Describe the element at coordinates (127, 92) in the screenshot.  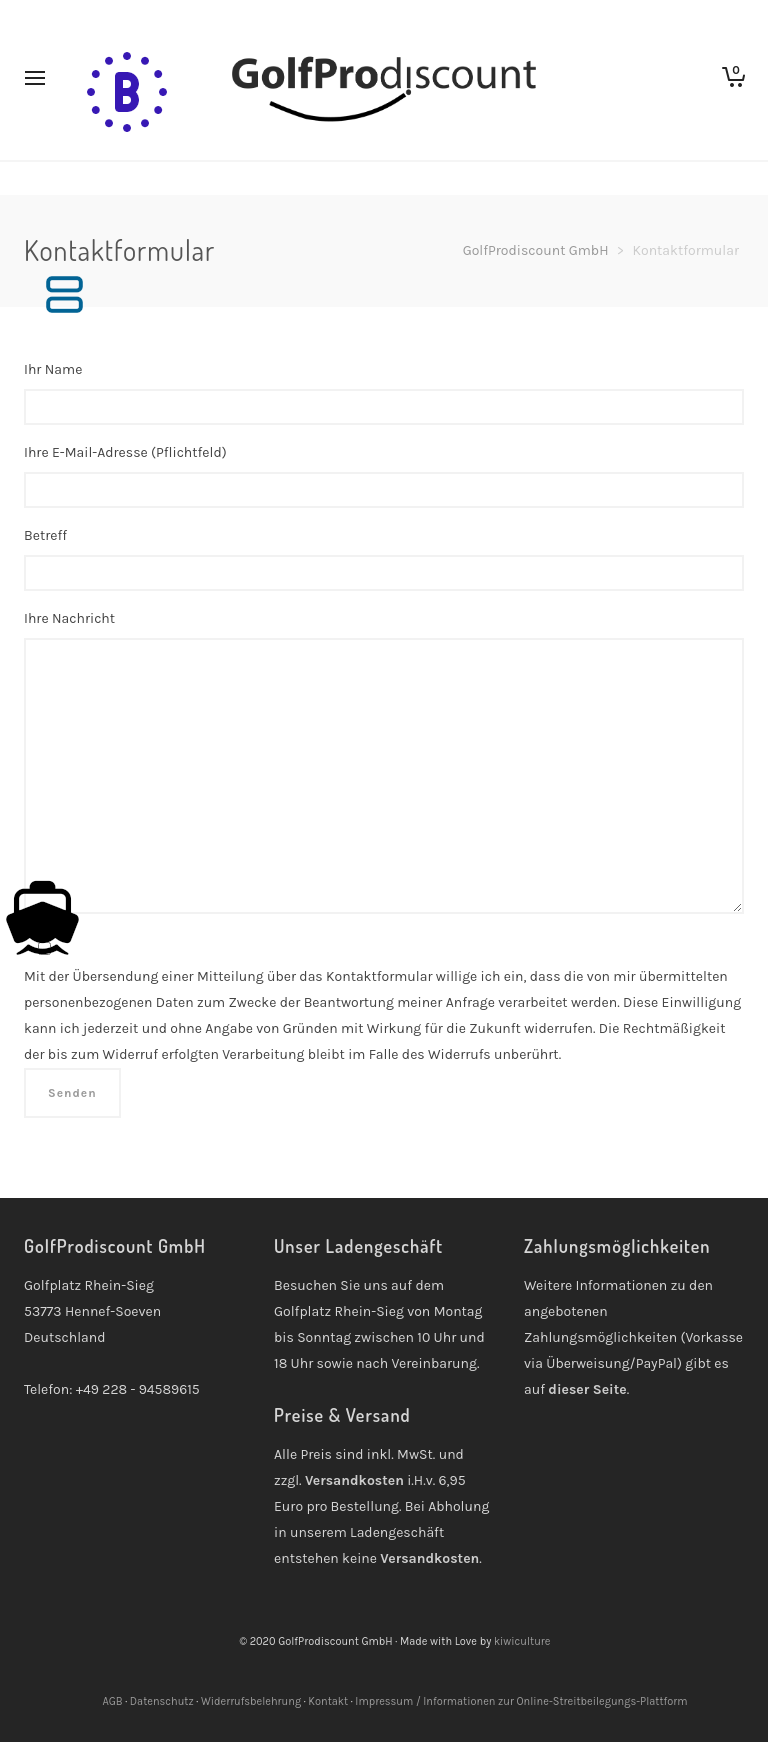
I see `indicates bold text formatting option` at that location.